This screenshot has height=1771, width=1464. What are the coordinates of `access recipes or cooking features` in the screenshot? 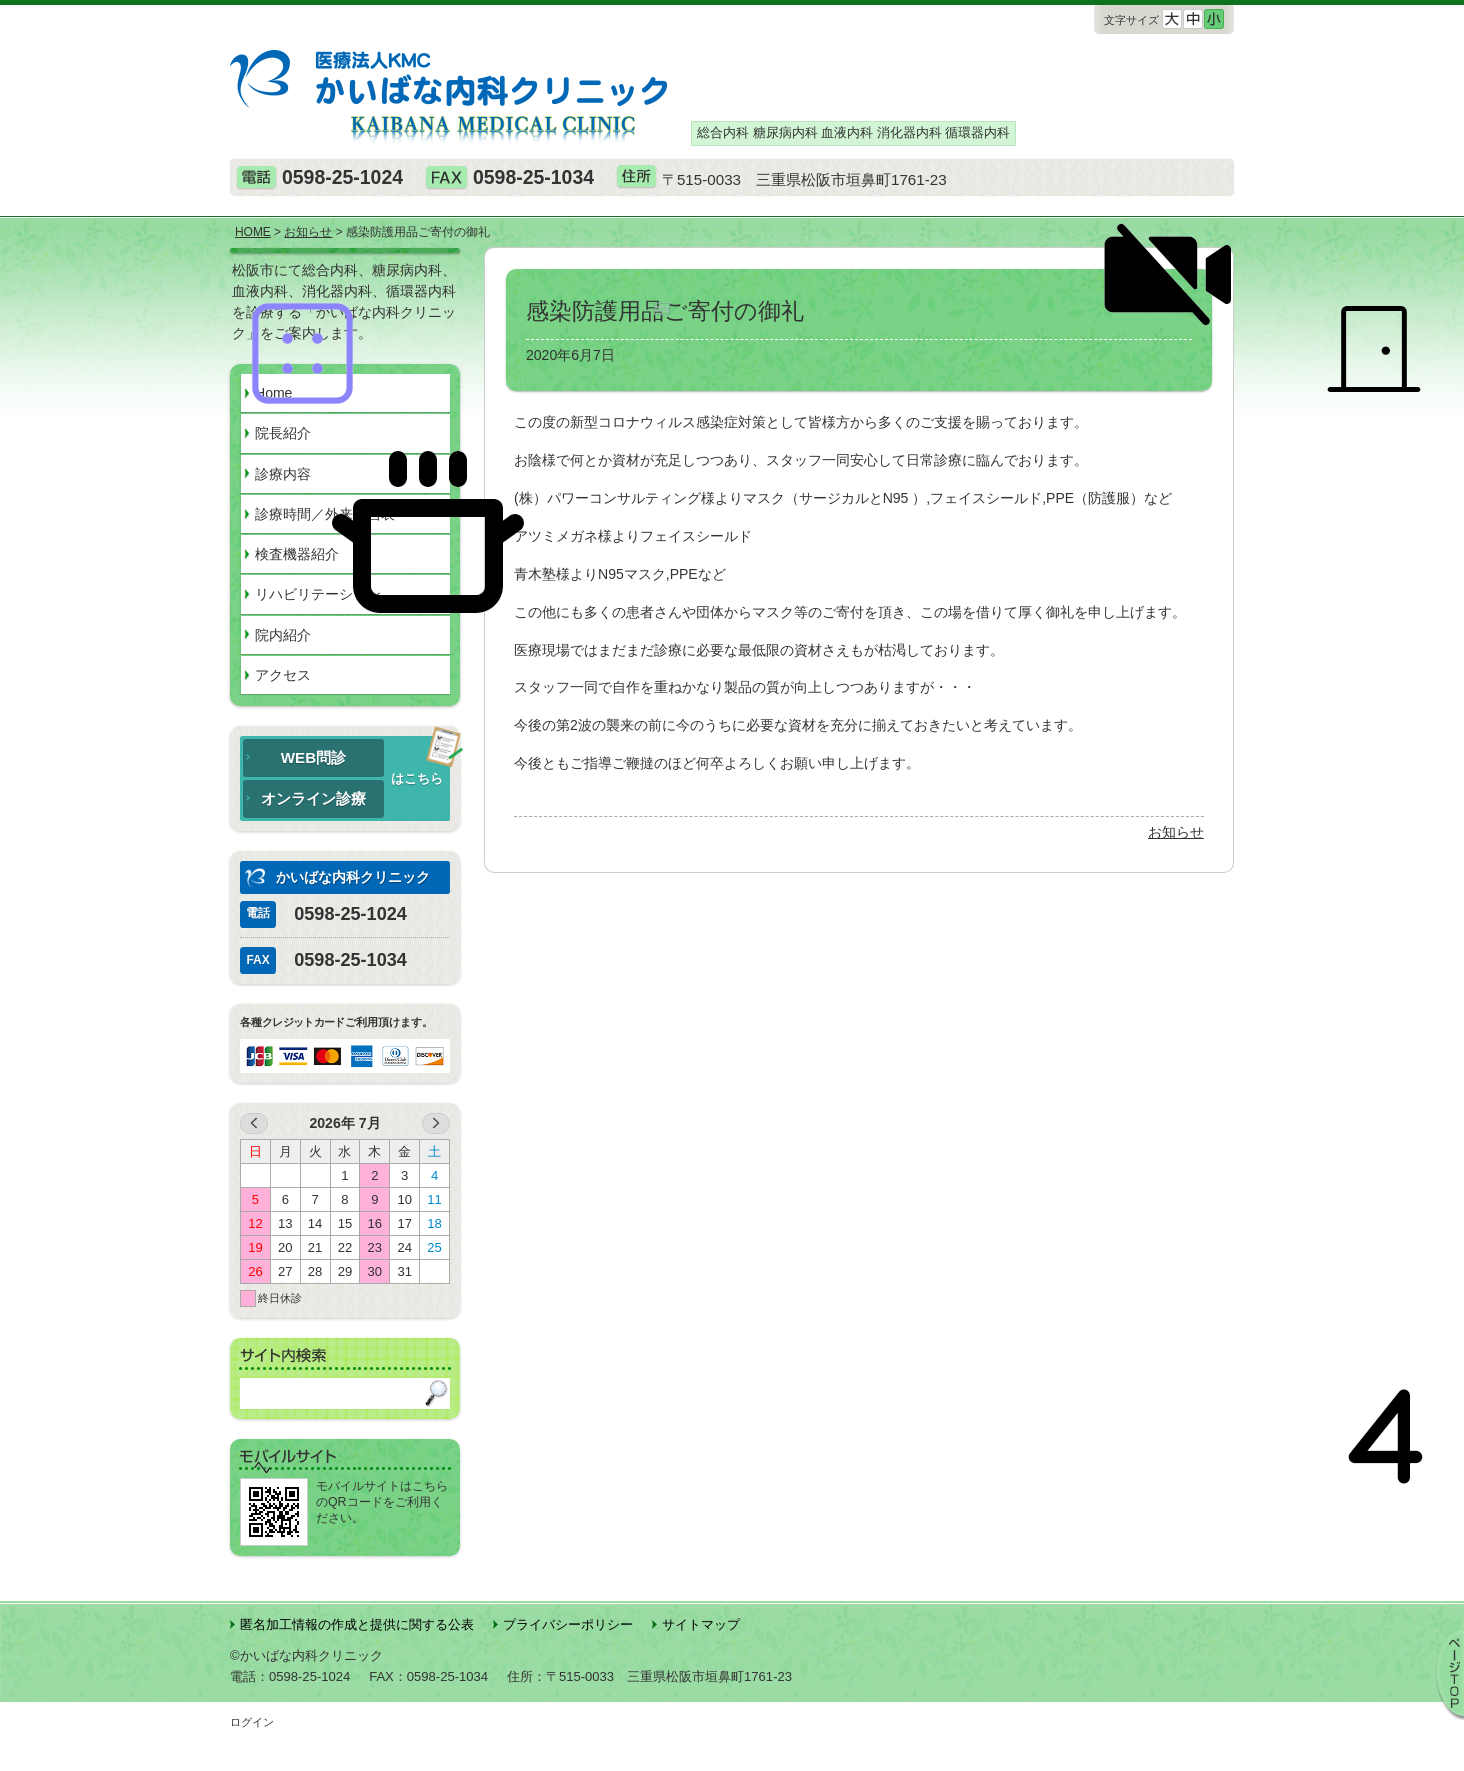 It's located at (428, 544).